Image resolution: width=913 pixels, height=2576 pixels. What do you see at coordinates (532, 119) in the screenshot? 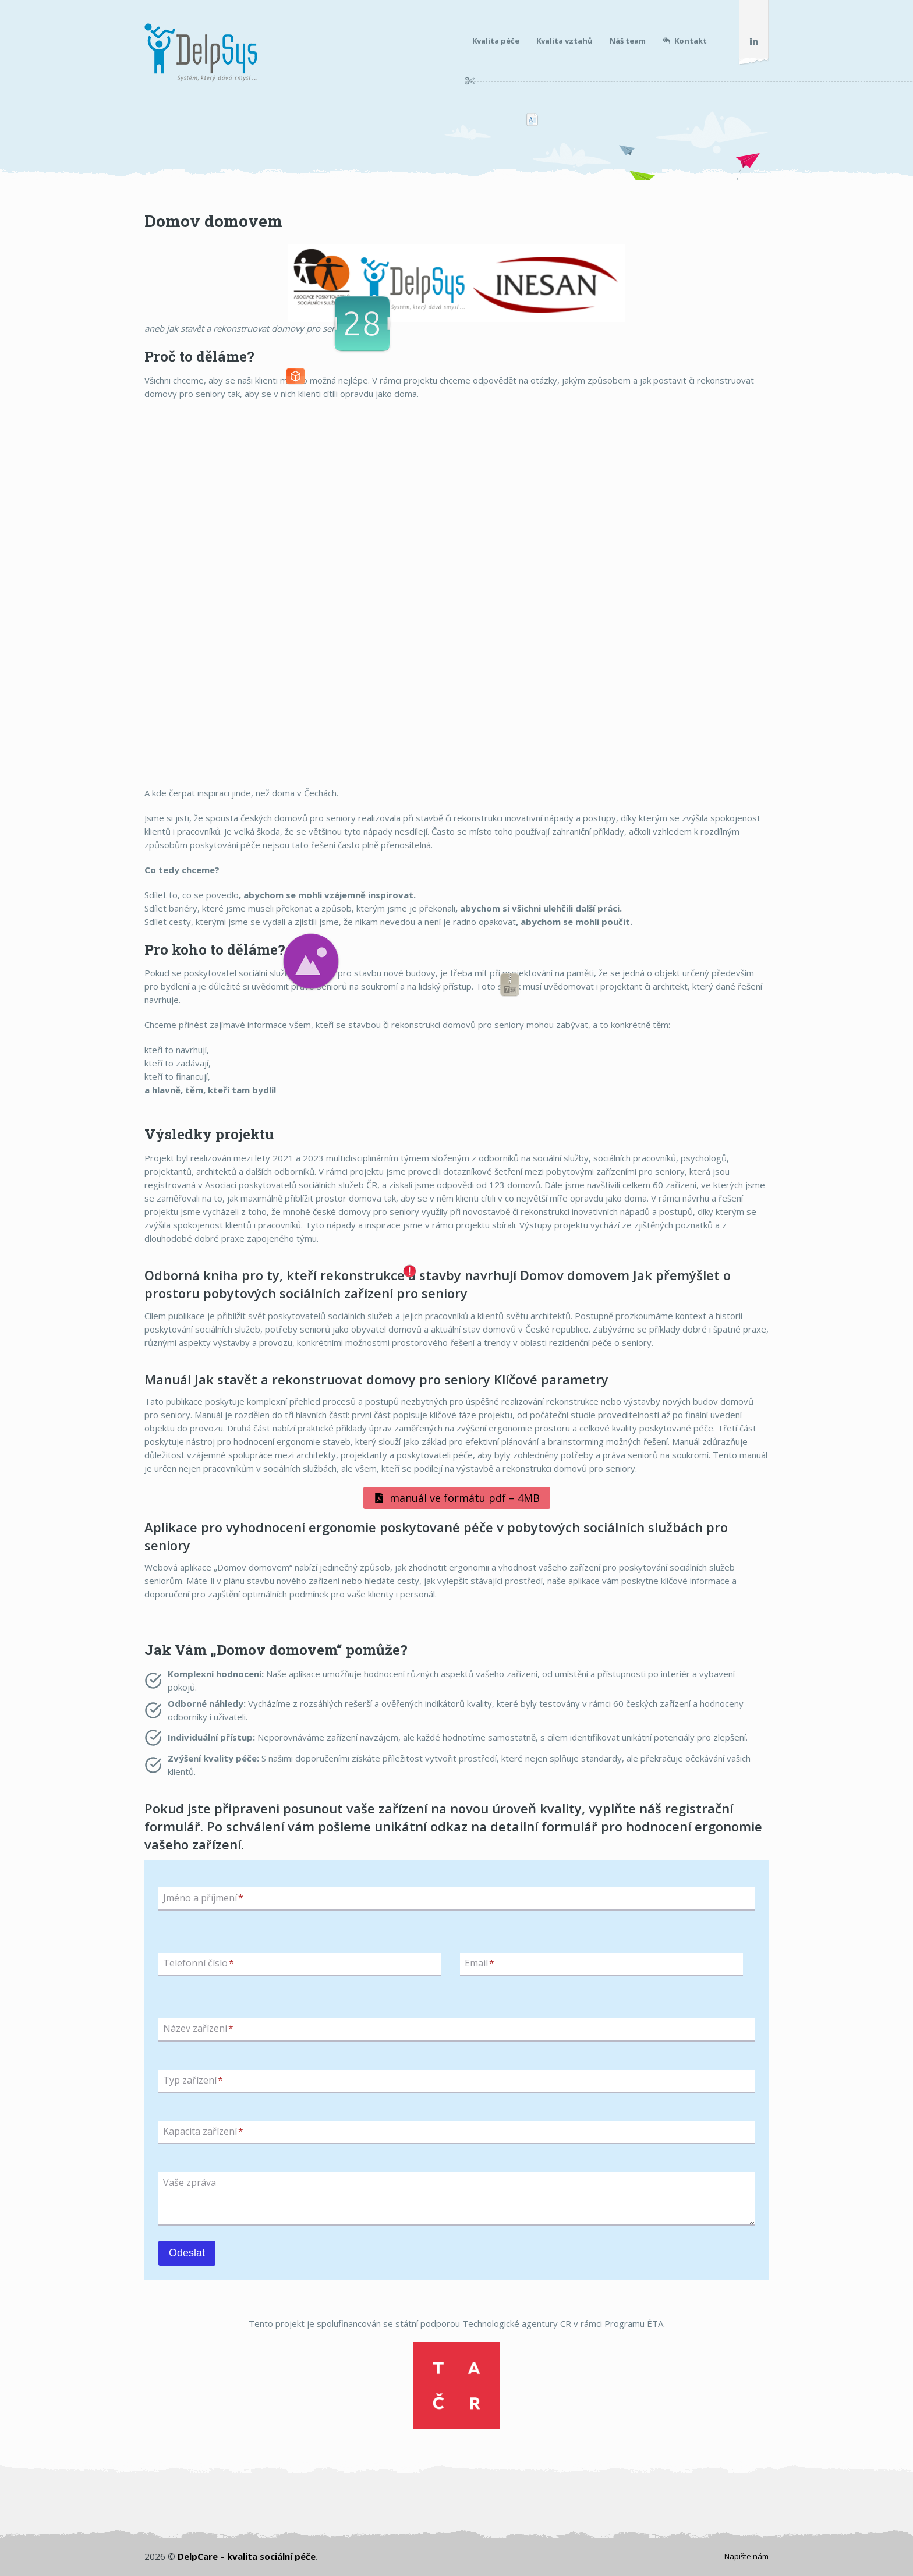
I see `open a word processing document` at bounding box center [532, 119].